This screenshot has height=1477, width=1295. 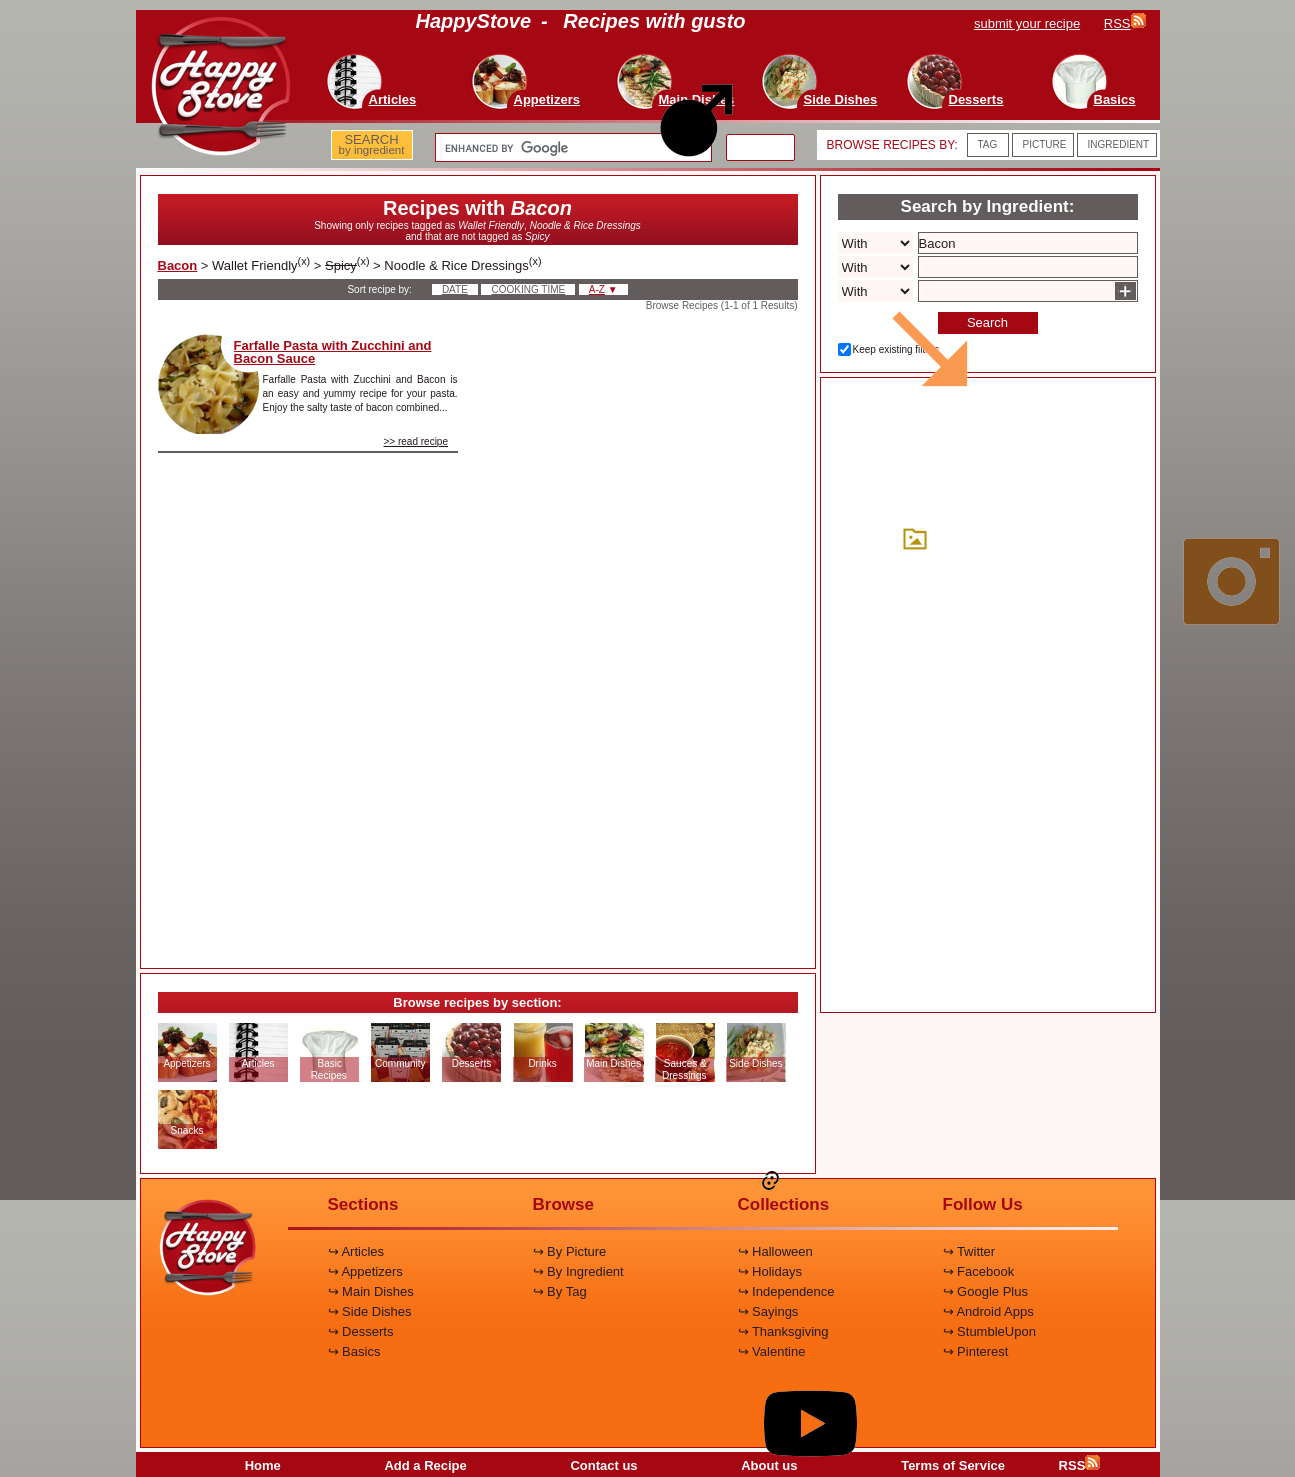 What do you see at coordinates (1231, 581) in the screenshot?
I see `open camera to take a photo` at bounding box center [1231, 581].